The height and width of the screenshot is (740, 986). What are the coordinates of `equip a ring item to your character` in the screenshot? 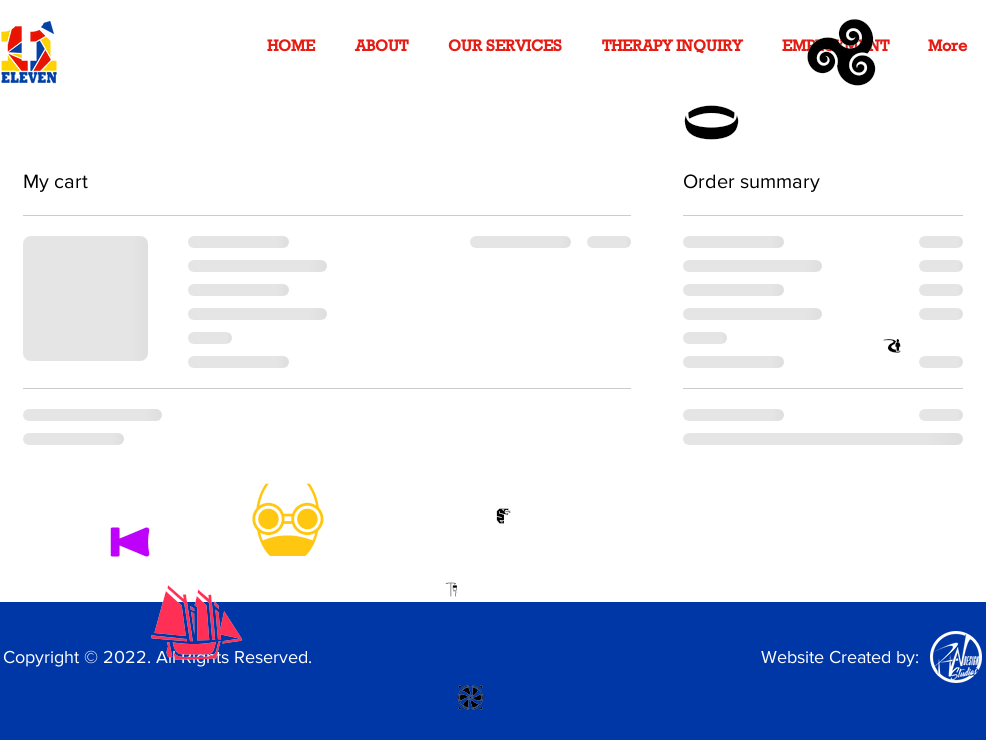 It's located at (711, 122).